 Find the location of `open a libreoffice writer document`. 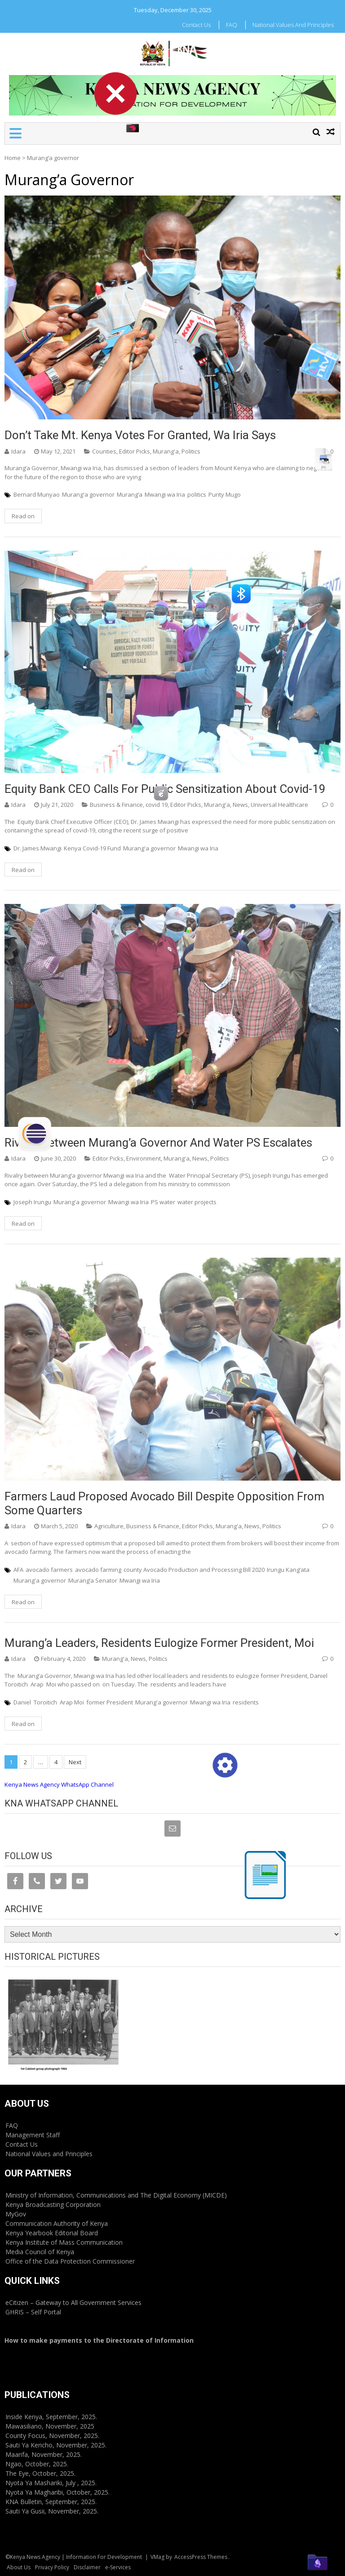

open a libreoffice writer document is located at coordinates (265, 1875).